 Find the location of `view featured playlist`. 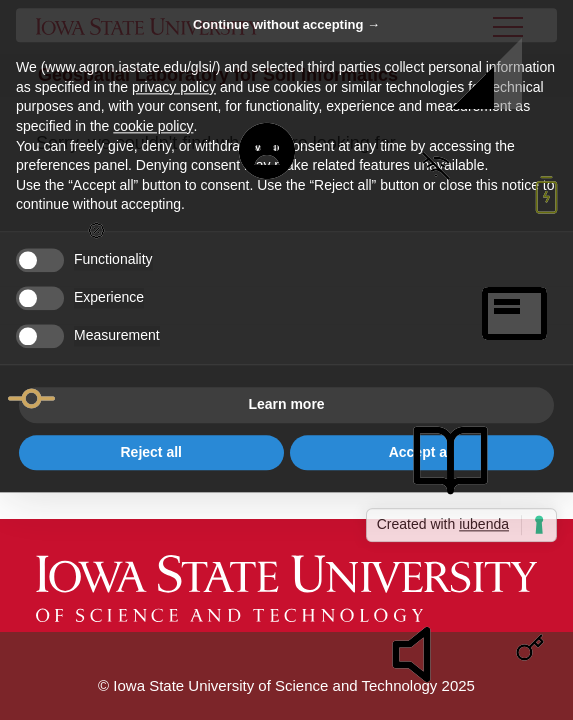

view featured playlist is located at coordinates (514, 313).